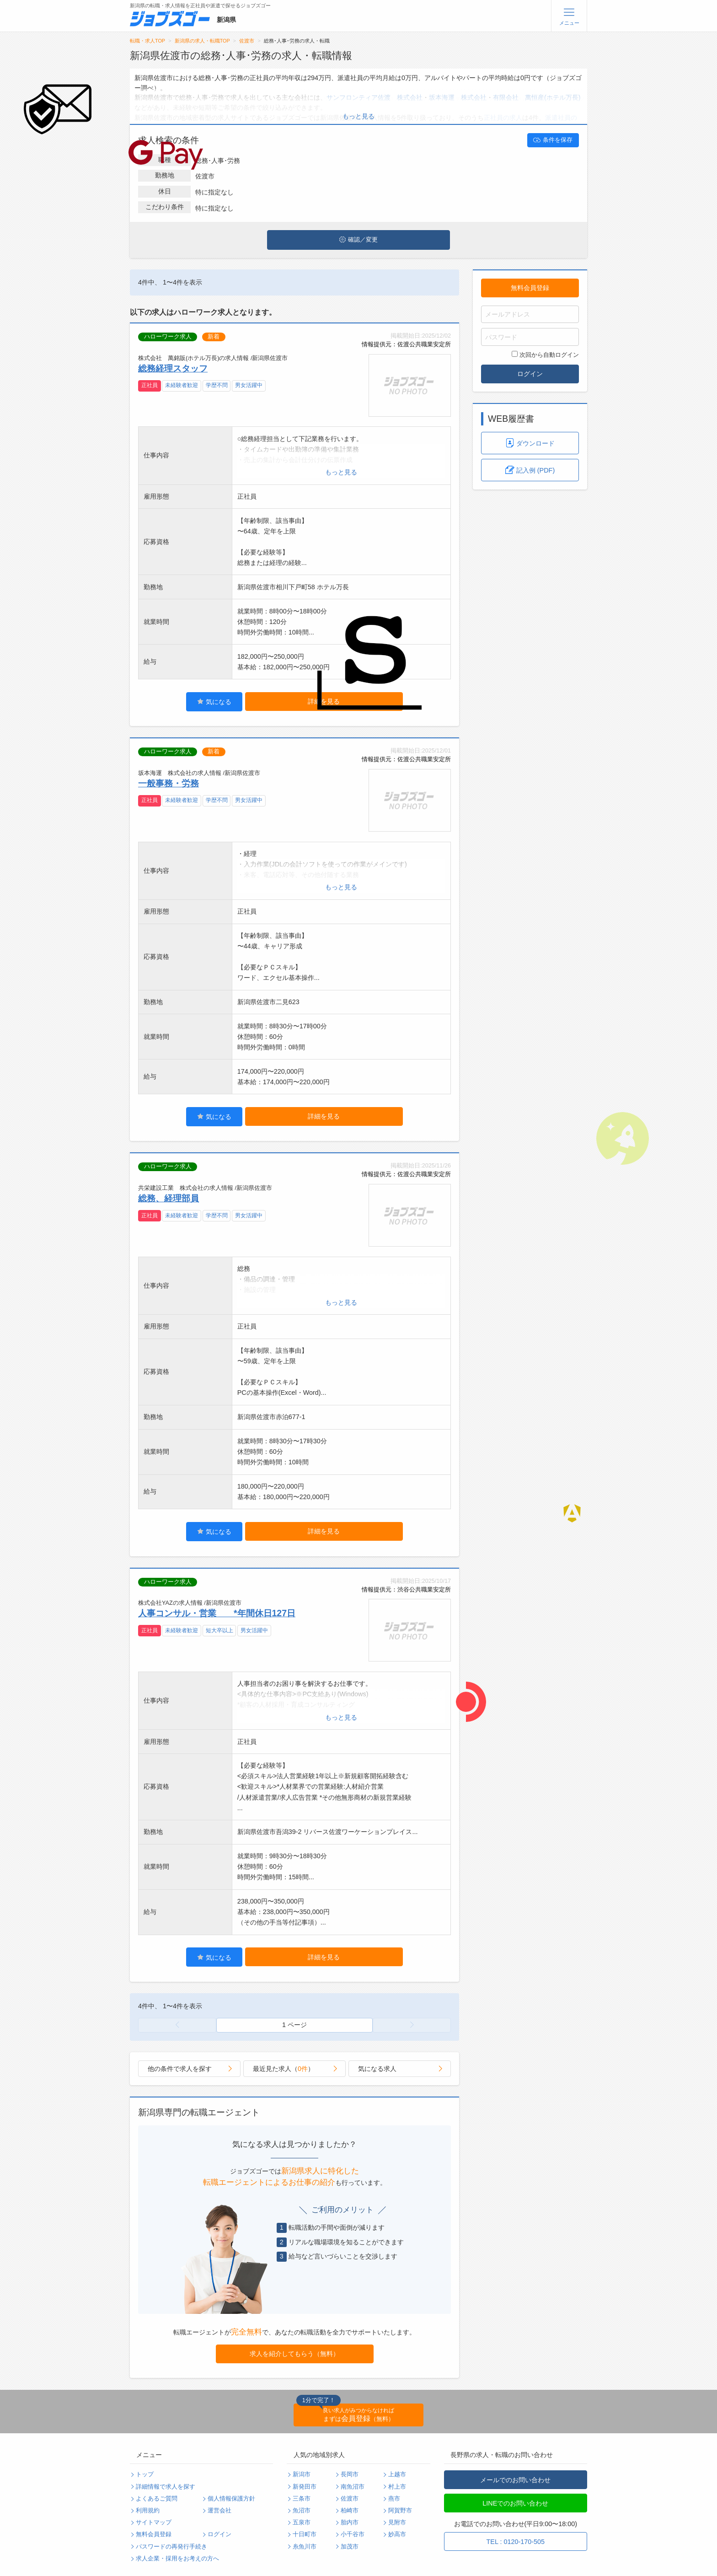 The height and width of the screenshot is (2576, 717). Describe the element at coordinates (166, 155) in the screenshot. I see `pay with google pay` at that location.